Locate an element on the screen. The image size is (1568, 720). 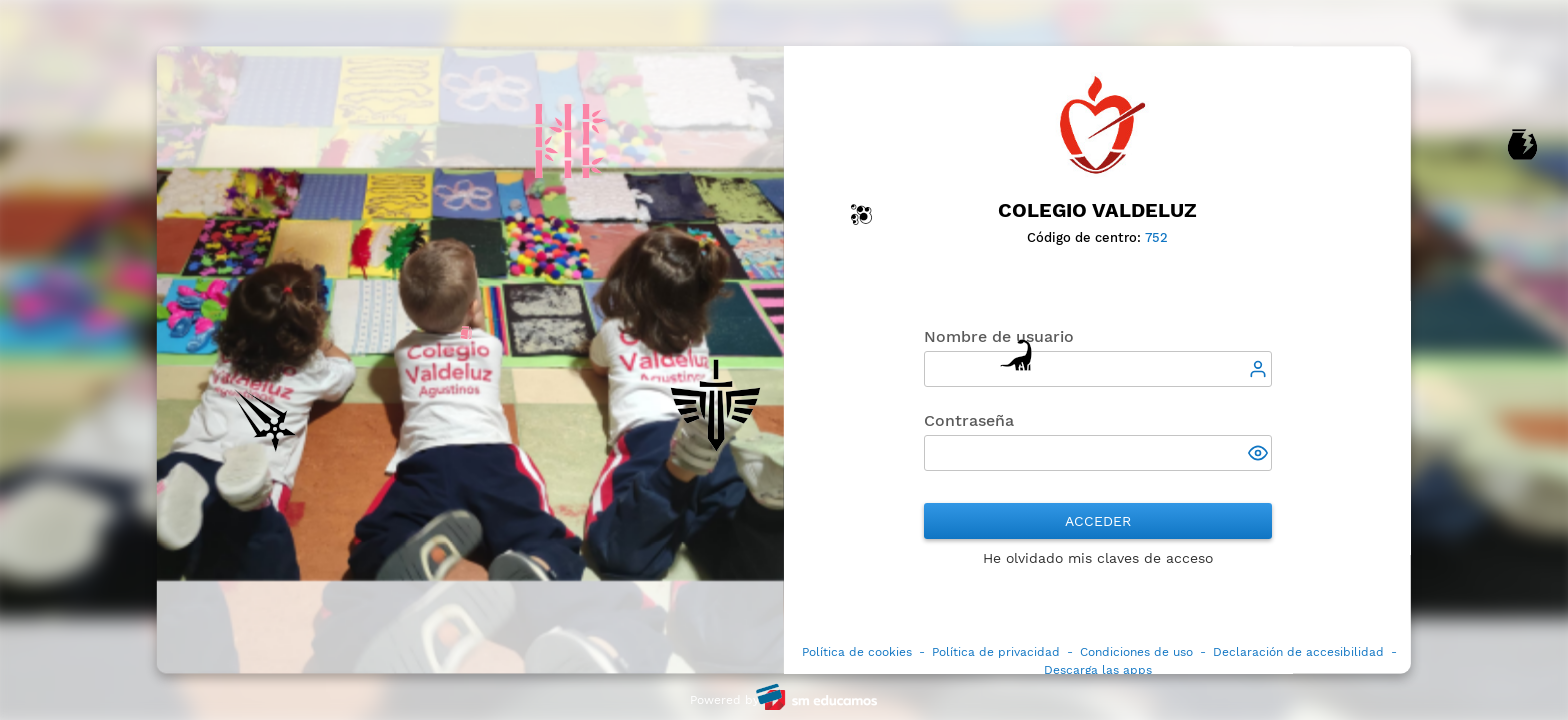
bamboo plant icon for nature or zen-themed content is located at coordinates (568, 141).